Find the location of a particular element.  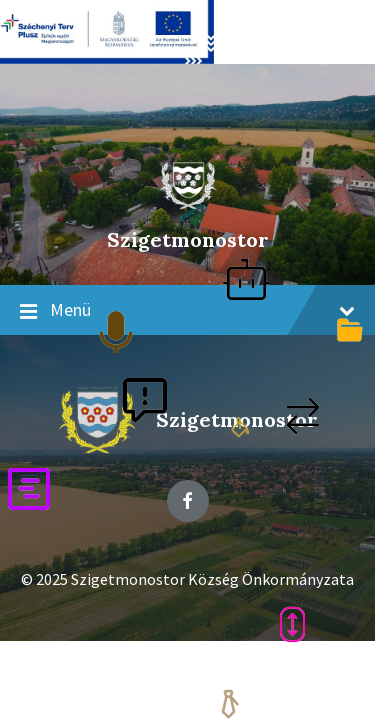

scroll up or down on the page is located at coordinates (292, 624).